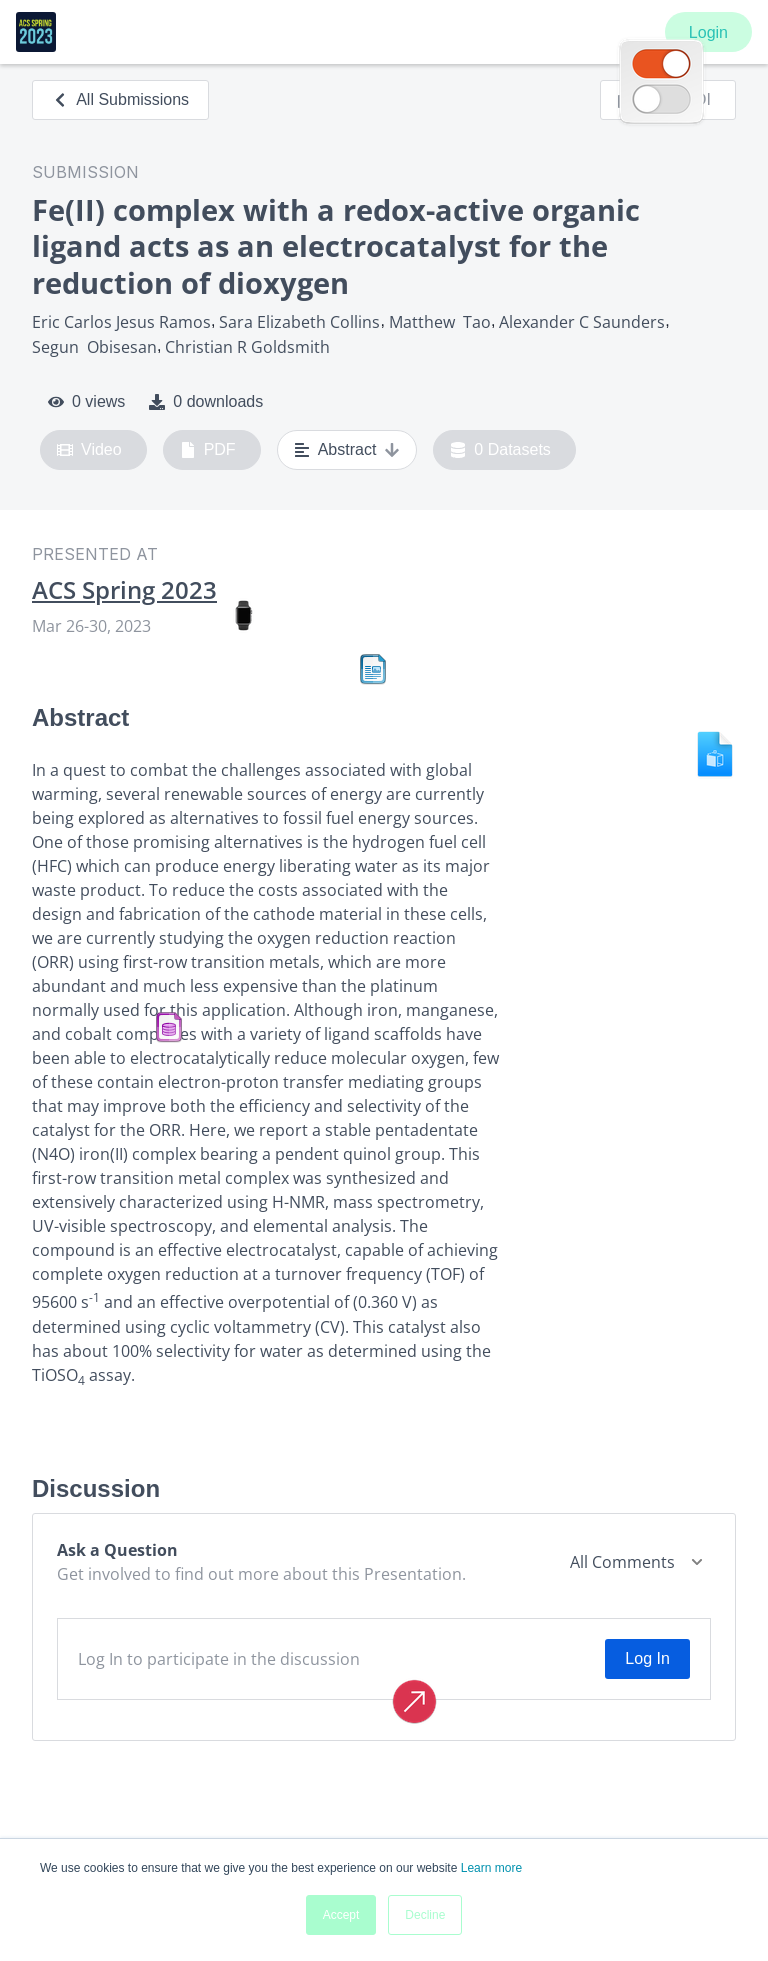 Image resolution: width=768 pixels, height=1961 pixels. I want to click on manage connected Apple Watch device, so click(243, 615).